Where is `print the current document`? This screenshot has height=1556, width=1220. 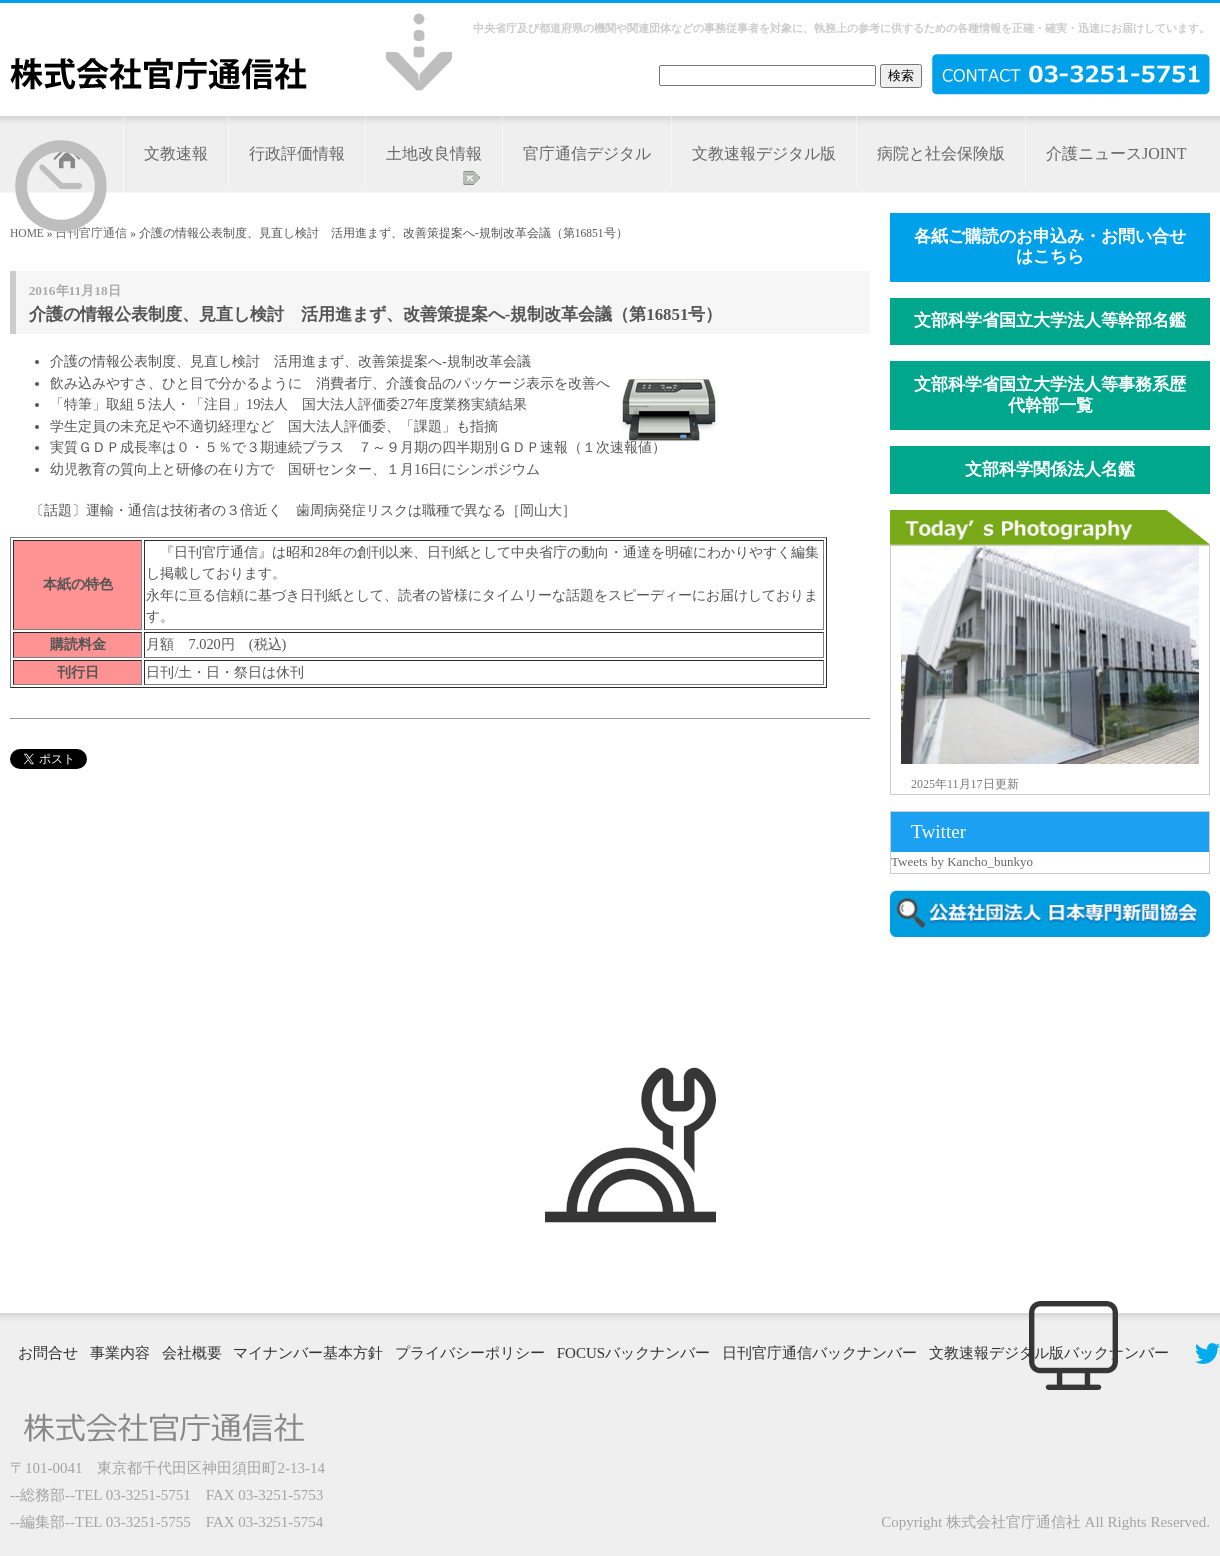 print the current document is located at coordinates (669, 408).